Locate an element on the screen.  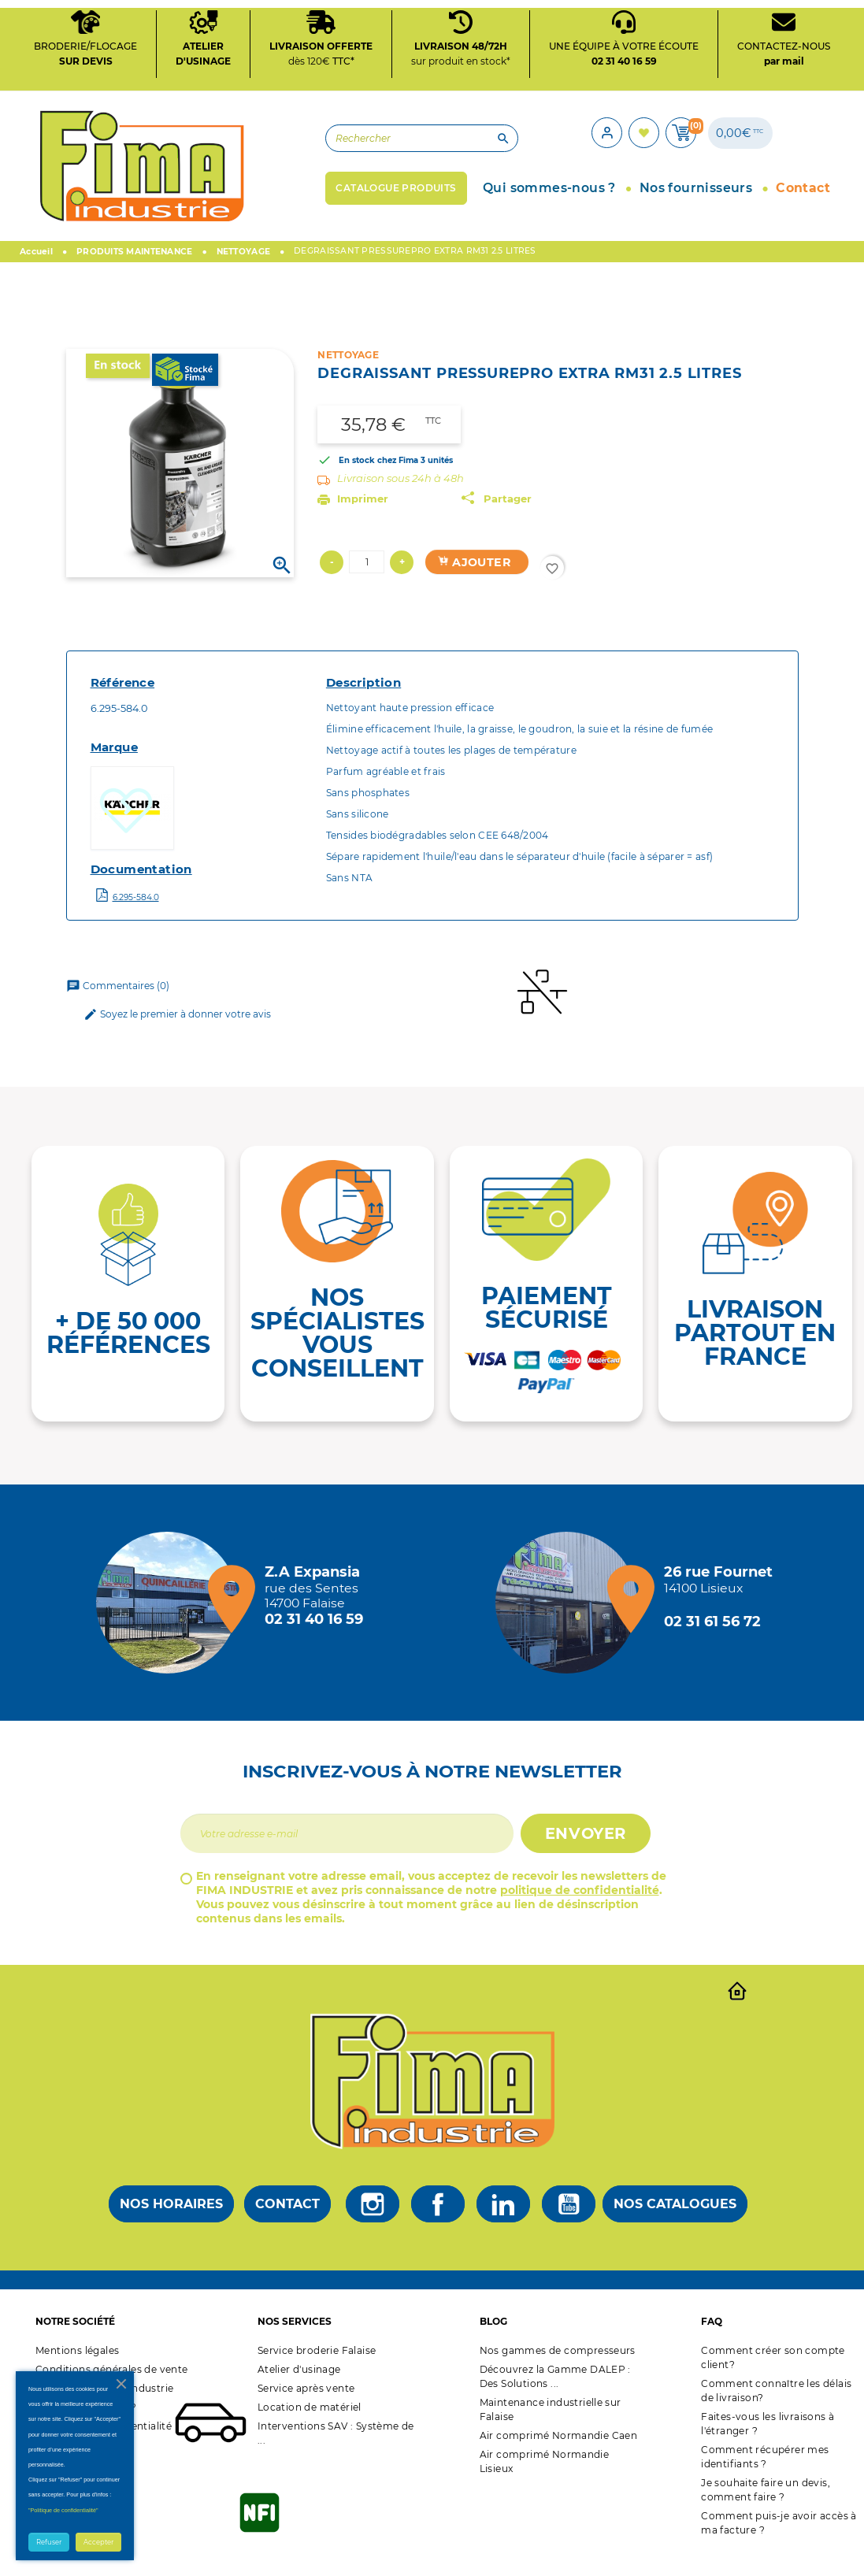
network connection unavailable or disabled is located at coordinates (542, 992).